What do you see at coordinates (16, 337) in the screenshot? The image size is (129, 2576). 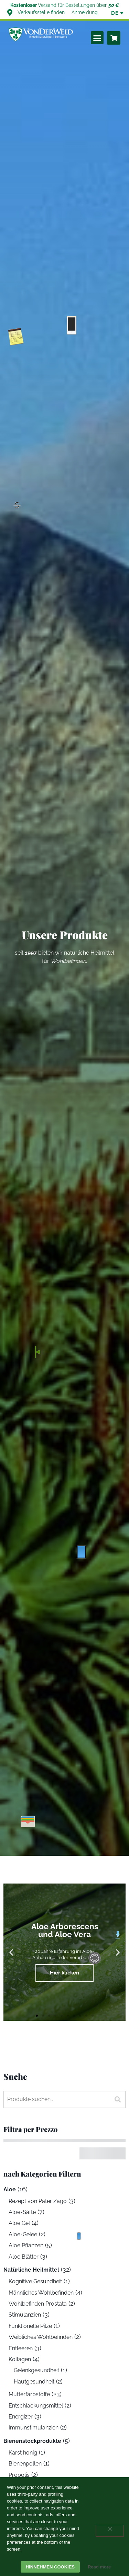 I see `open notes application` at bounding box center [16, 337].